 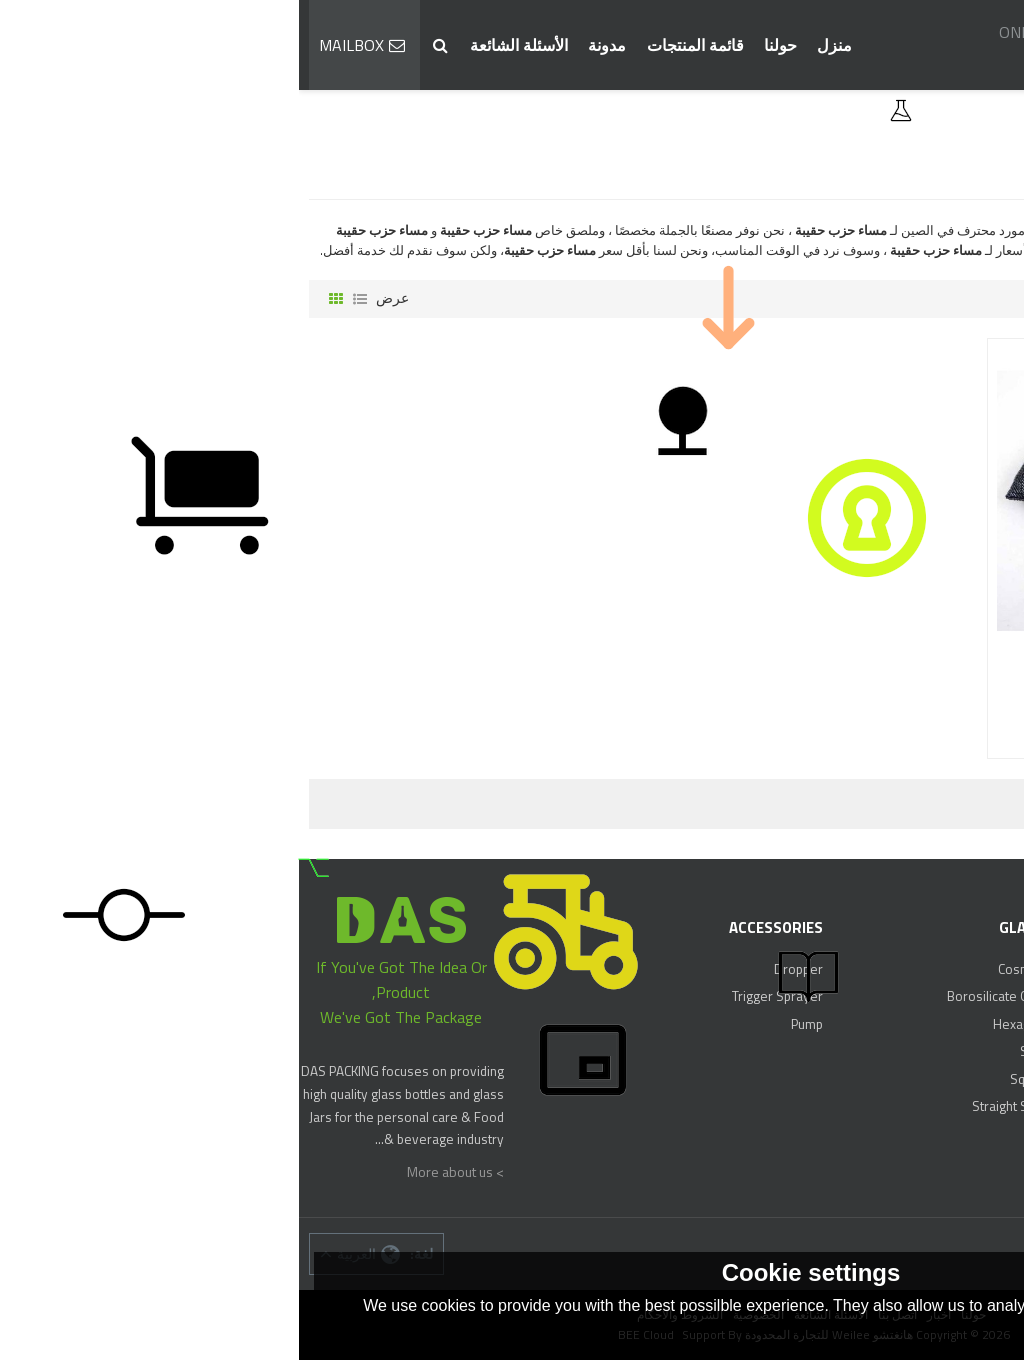 What do you see at coordinates (563, 929) in the screenshot?
I see `access farming or agricultural features` at bounding box center [563, 929].